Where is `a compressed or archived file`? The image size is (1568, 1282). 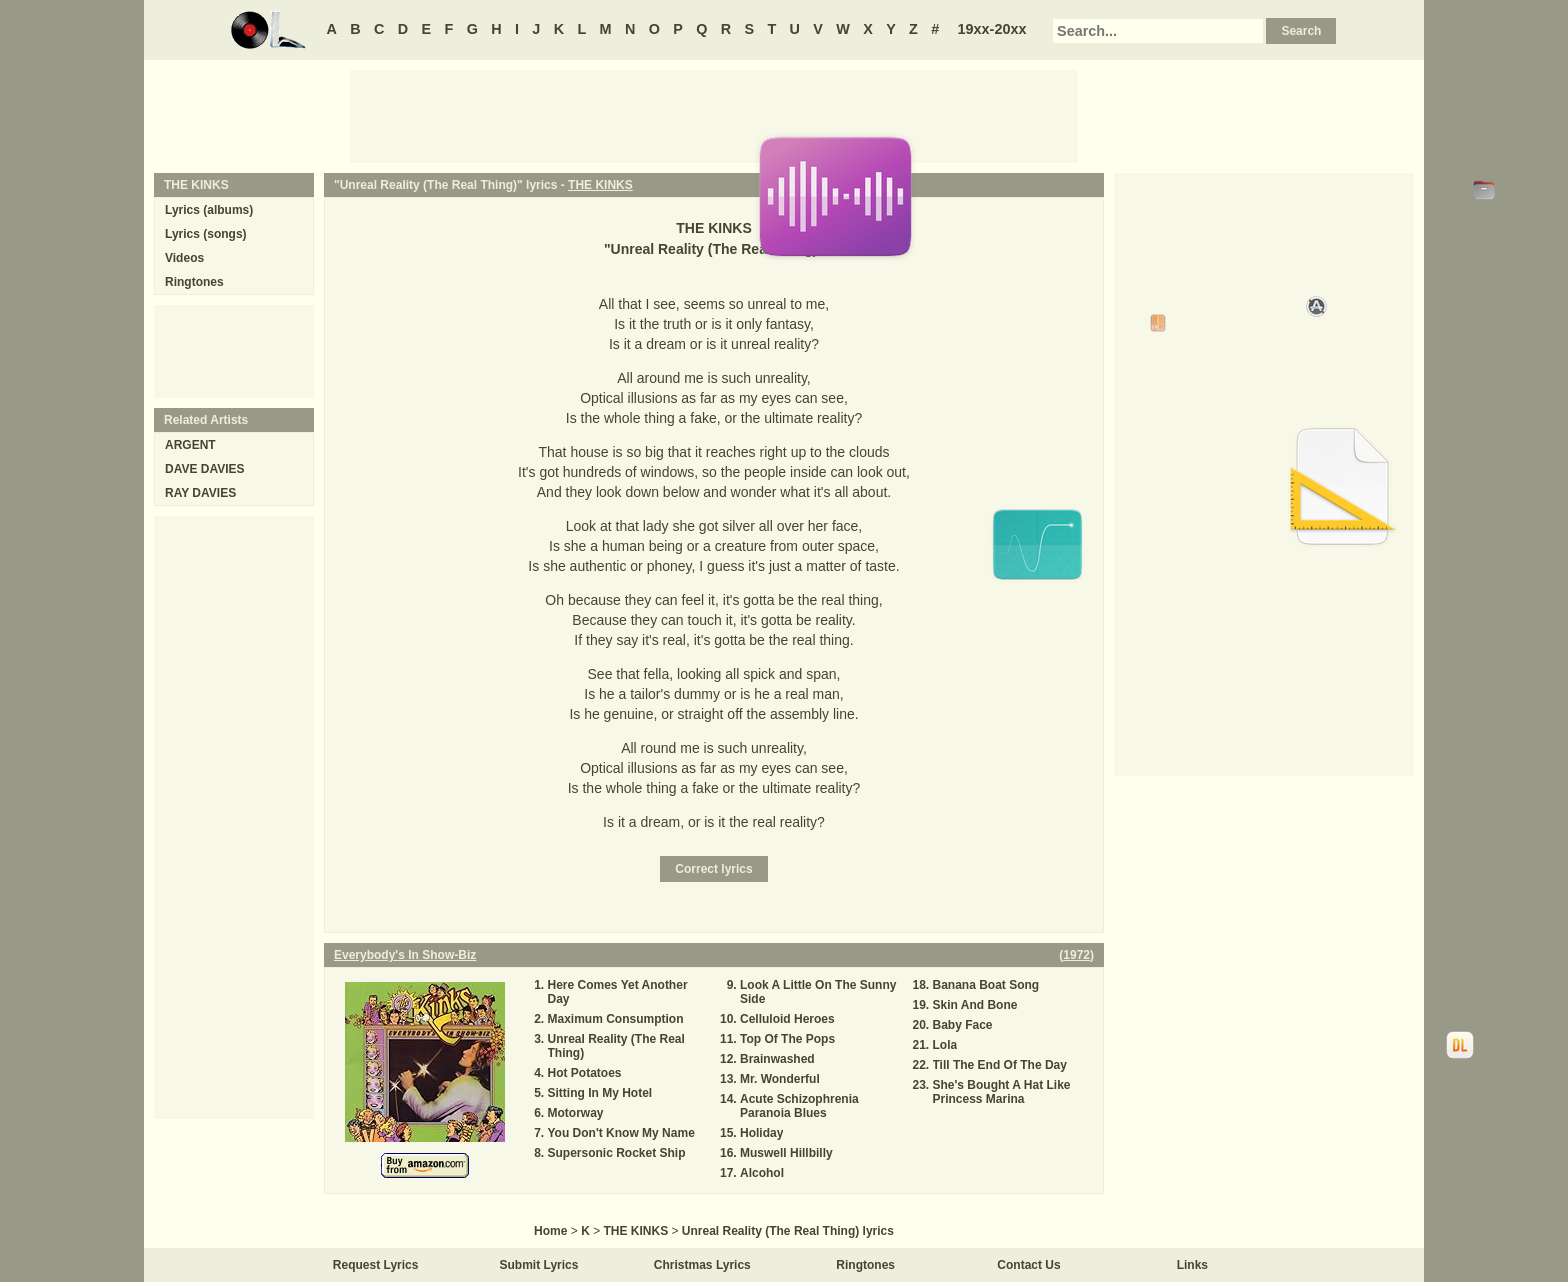
a compressed or archived file is located at coordinates (1158, 323).